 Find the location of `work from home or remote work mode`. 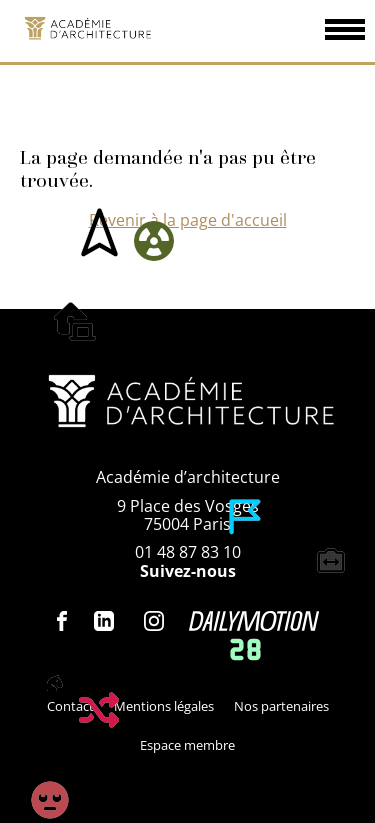

work from home or remote work mode is located at coordinates (75, 321).